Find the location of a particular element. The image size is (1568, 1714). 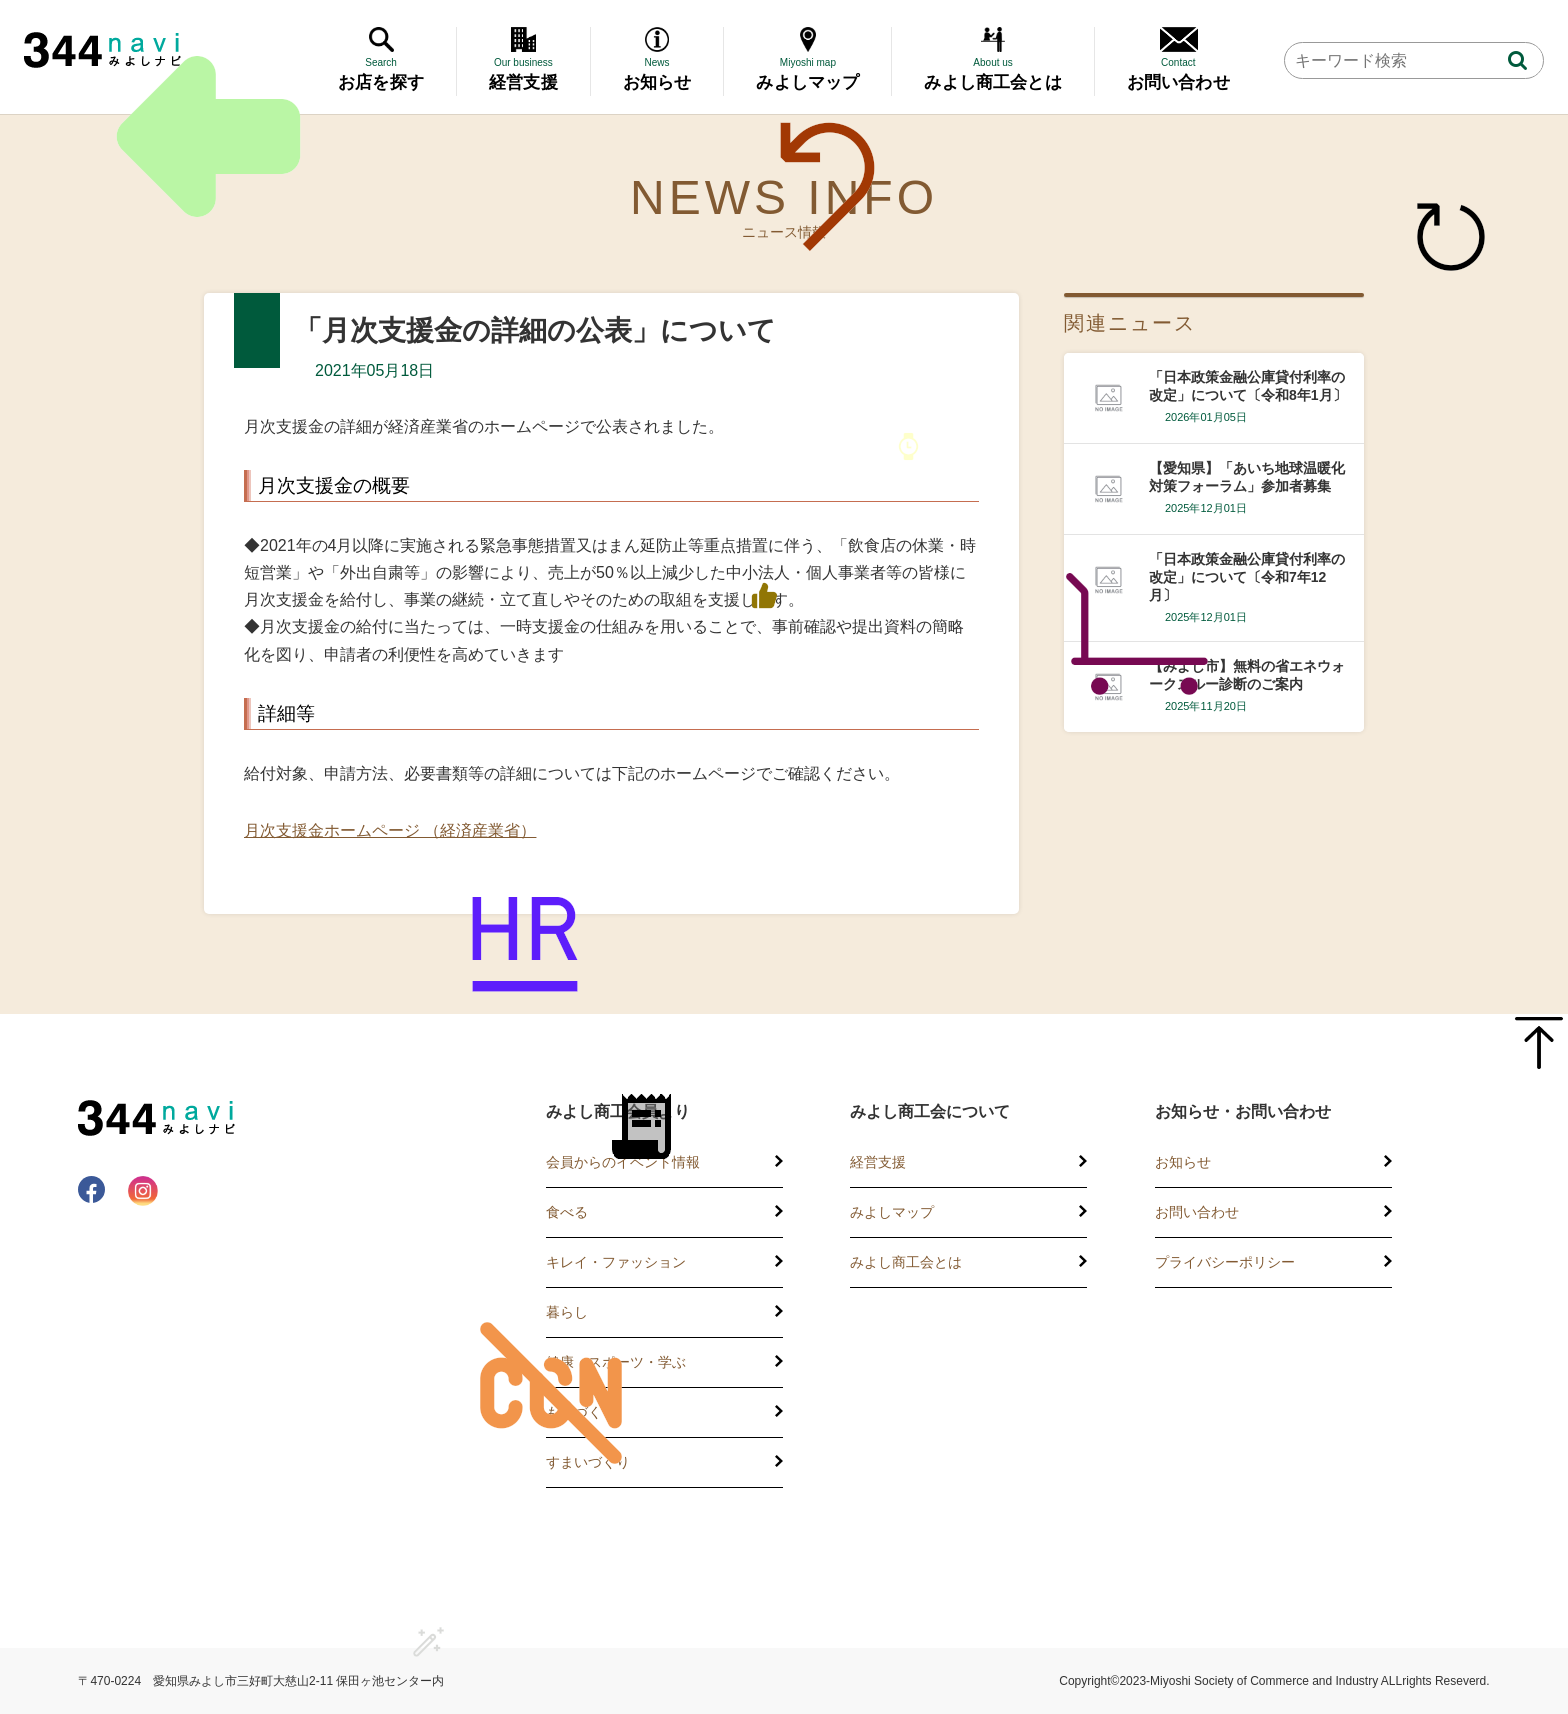

like or upvote content is located at coordinates (764, 595).